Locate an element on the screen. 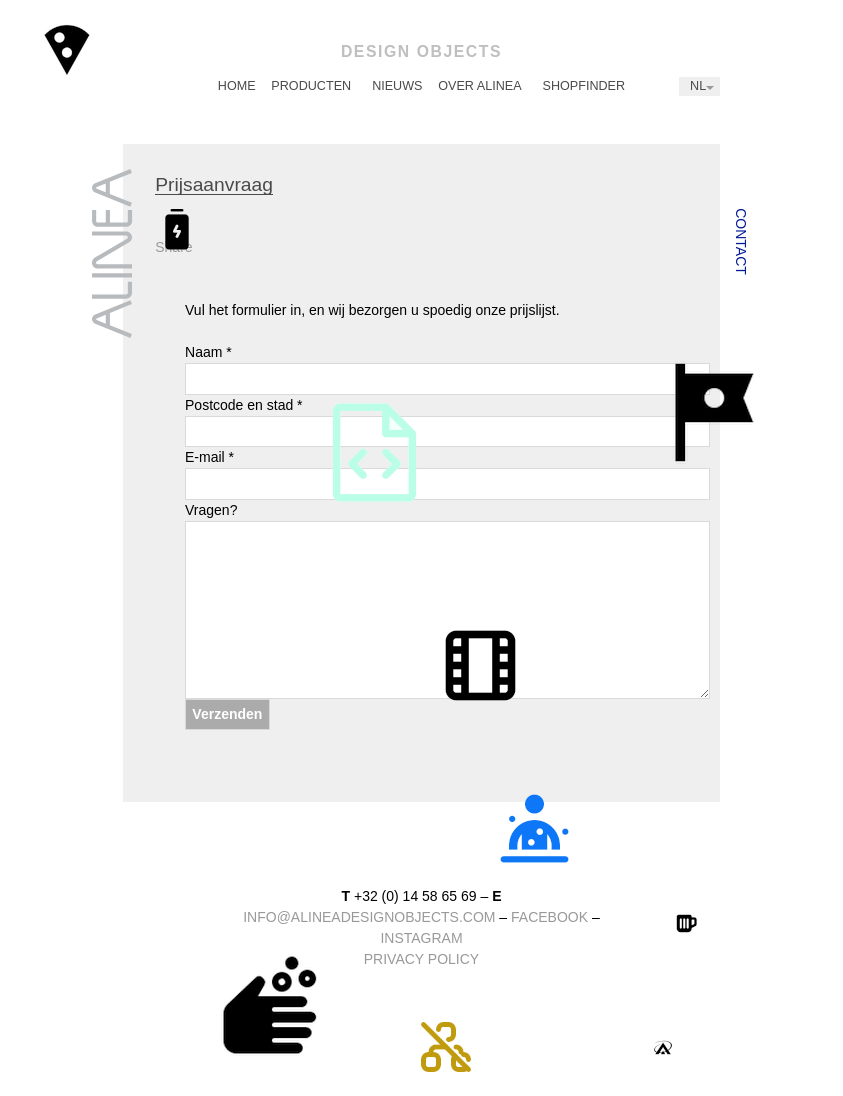 The height and width of the screenshot is (1096, 843). asymmetrik company logo is located at coordinates (662, 1047).